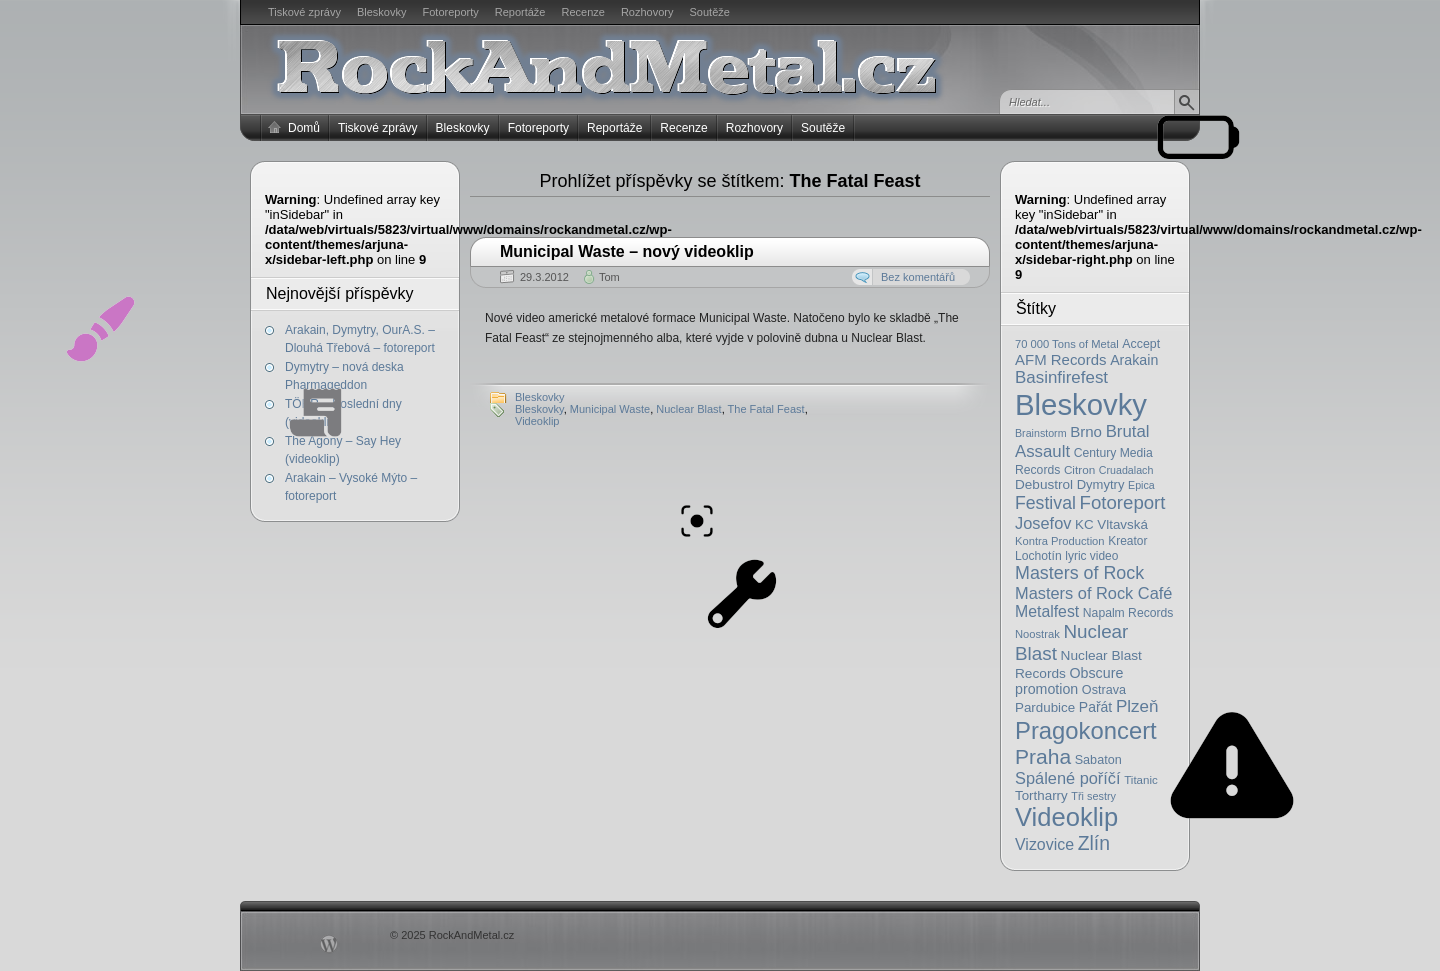 Image resolution: width=1440 pixels, height=971 pixels. I want to click on indicates a warning or caution state, so click(1232, 768).